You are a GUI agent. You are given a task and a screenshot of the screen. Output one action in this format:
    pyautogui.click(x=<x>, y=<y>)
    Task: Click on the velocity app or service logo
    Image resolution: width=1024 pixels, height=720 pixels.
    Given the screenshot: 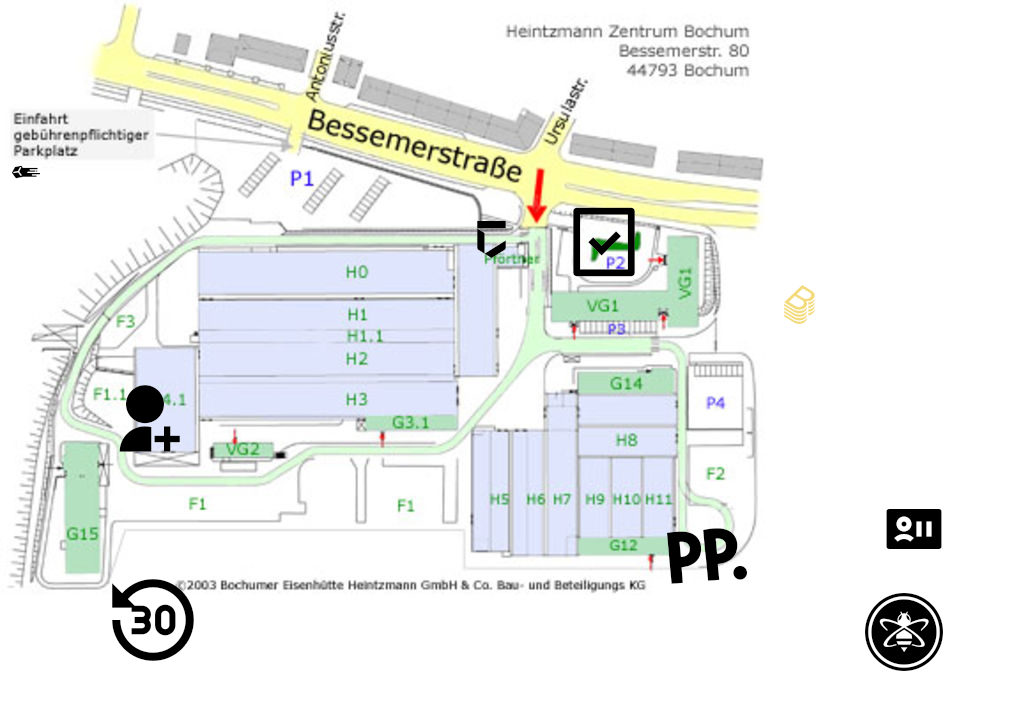 What is the action you would take?
    pyautogui.click(x=26, y=172)
    